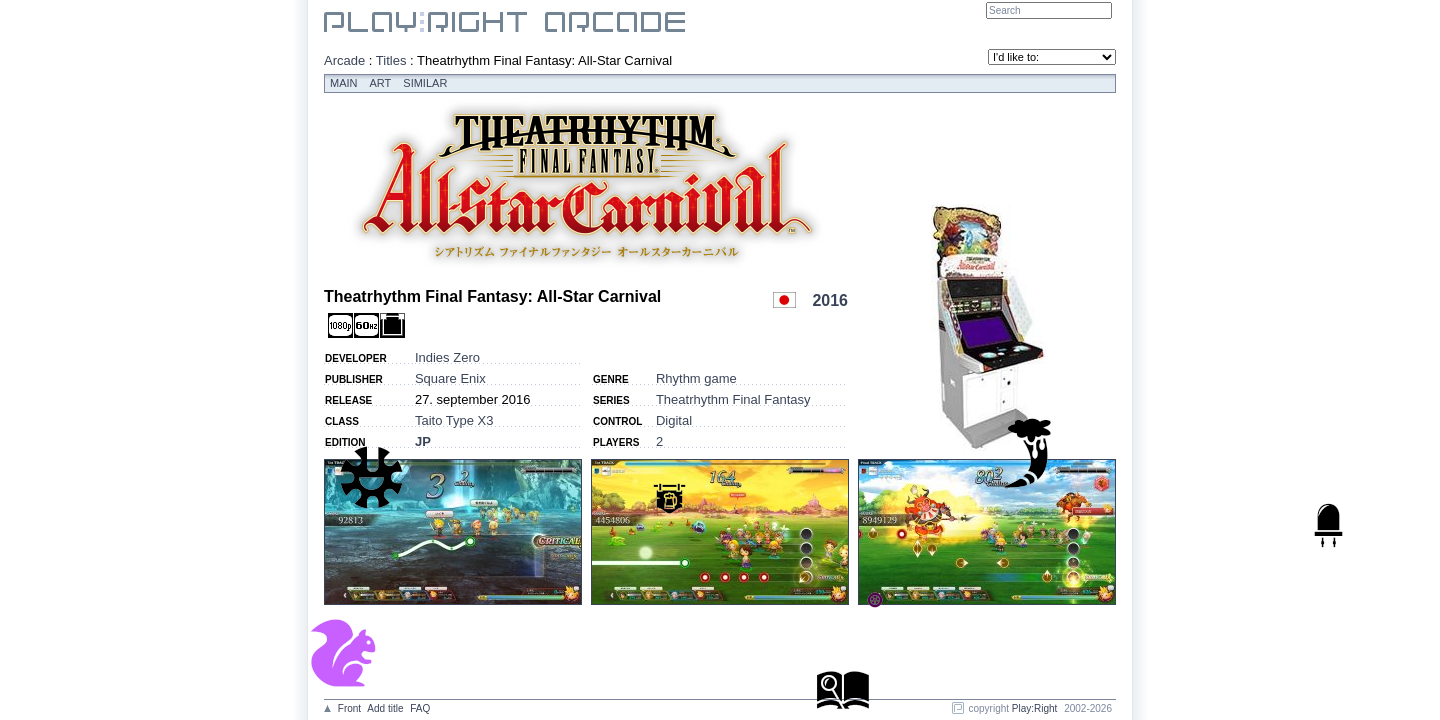 This screenshot has height=720, width=1440. Describe the element at coordinates (1328, 525) in the screenshot. I see `indicates device power status` at that location.